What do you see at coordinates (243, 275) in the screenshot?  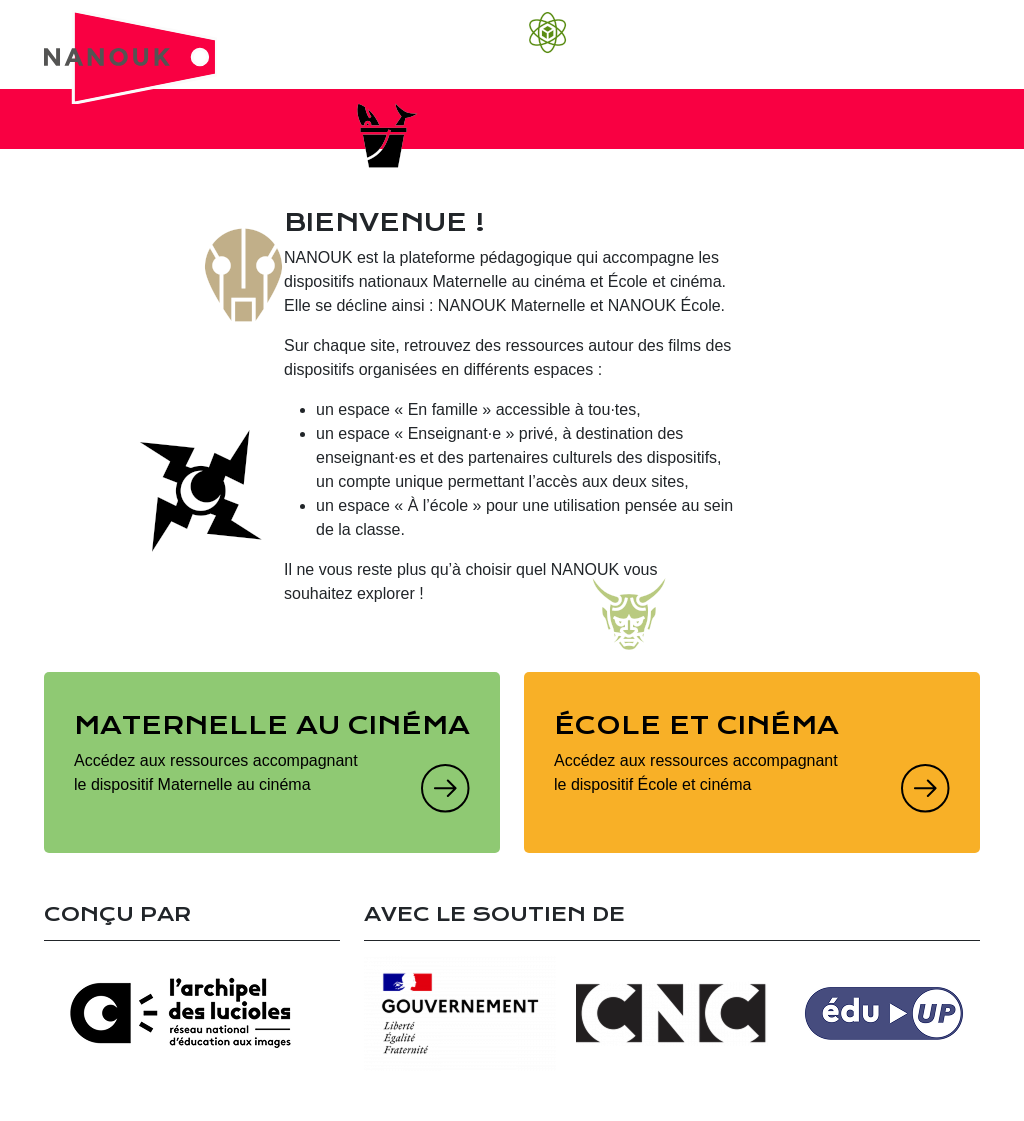 I see `android or robot character avatar` at bounding box center [243, 275].